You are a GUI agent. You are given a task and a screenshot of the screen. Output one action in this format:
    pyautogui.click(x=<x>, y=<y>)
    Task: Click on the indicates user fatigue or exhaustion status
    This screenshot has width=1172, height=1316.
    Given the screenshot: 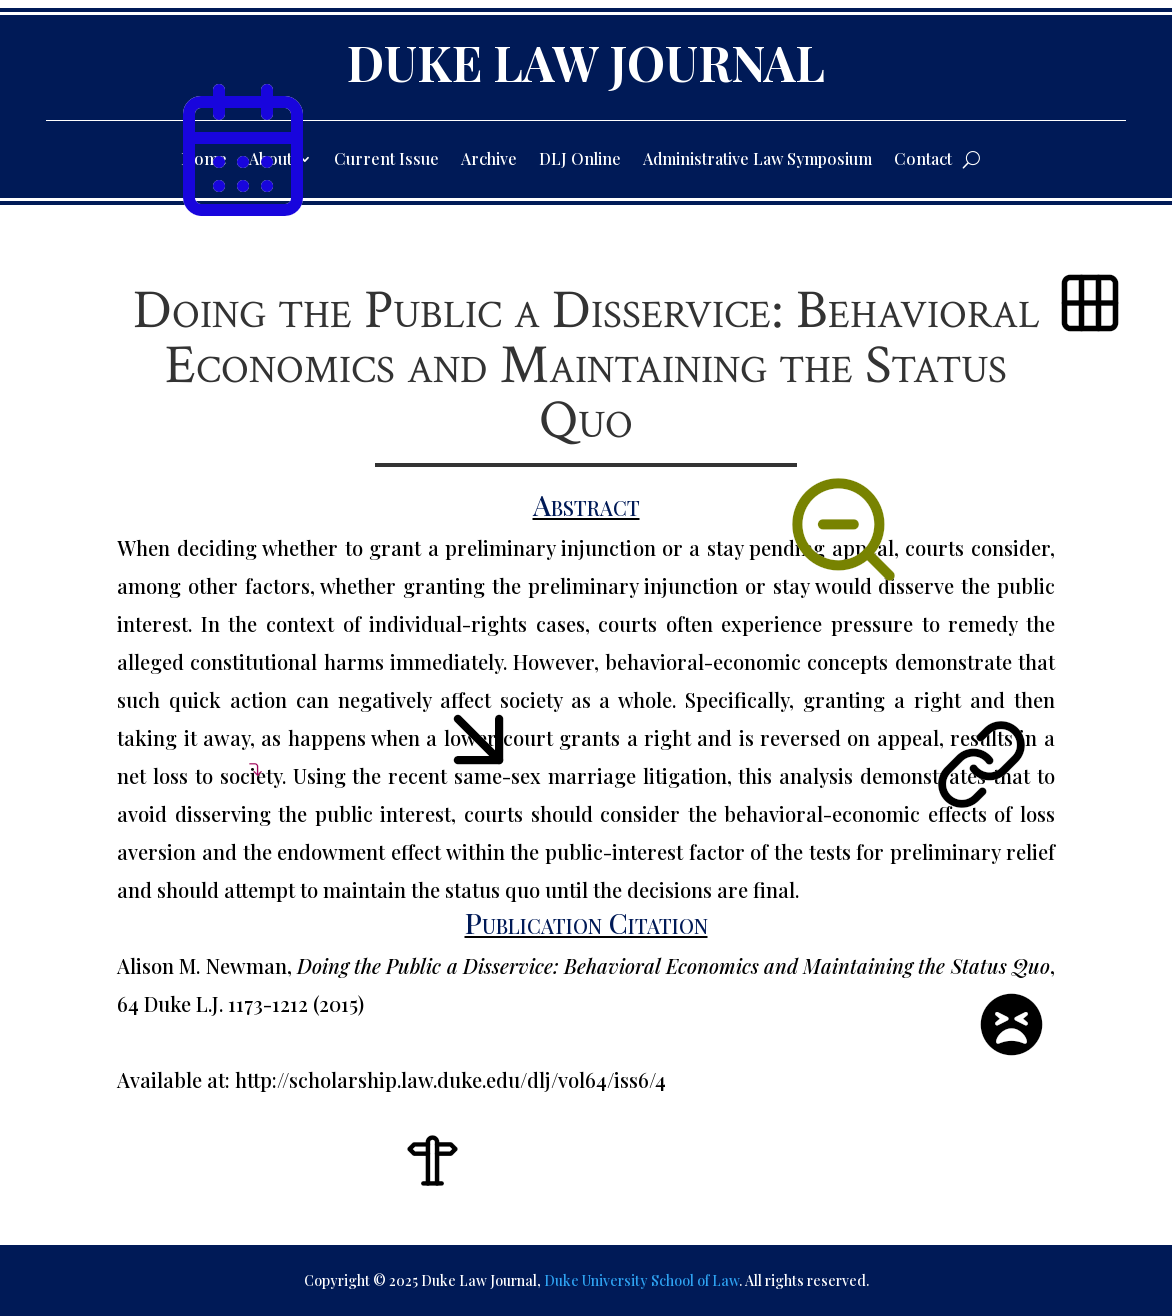 What is the action you would take?
    pyautogui.click(x=1011, y=1024)
    